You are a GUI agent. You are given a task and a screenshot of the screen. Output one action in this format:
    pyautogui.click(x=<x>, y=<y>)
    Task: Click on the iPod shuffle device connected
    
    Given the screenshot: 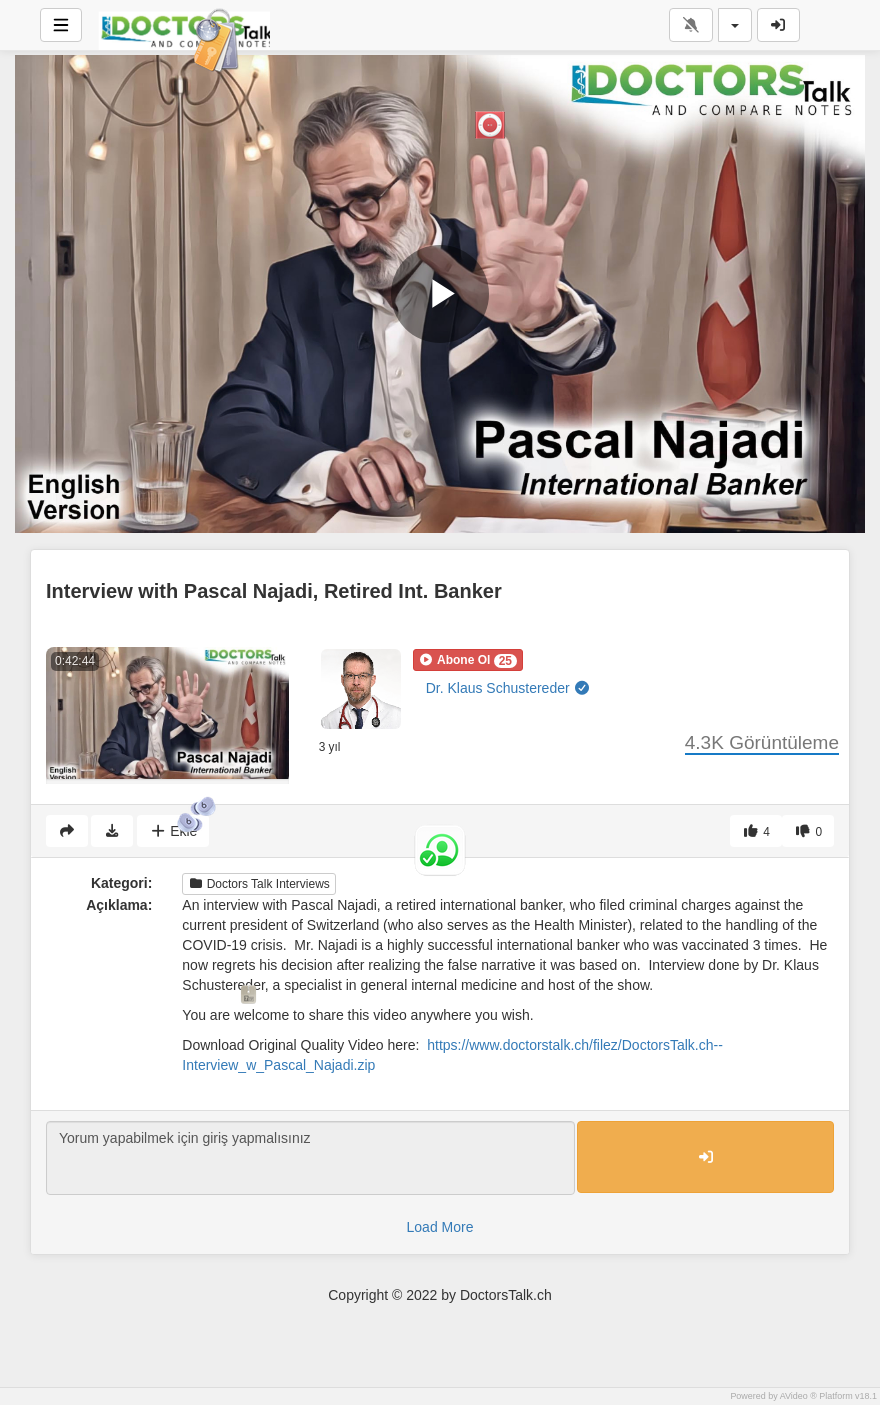 What is the action you would take?
    pyautogui.click(x=490, y=125)
    